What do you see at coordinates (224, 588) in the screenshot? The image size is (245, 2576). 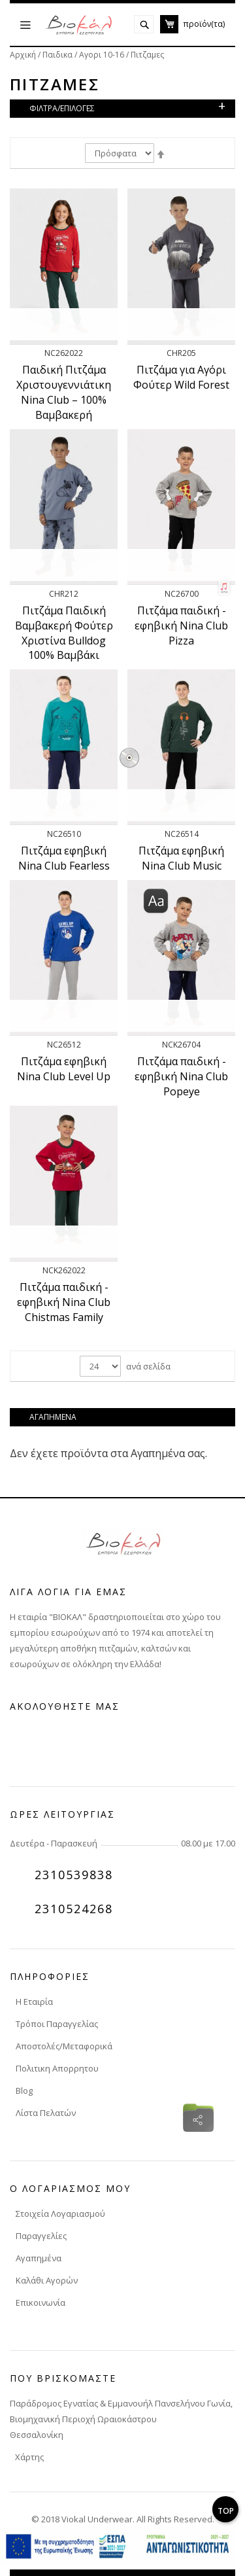 I see `a windows media audio file` at bounding box center [224, 588].